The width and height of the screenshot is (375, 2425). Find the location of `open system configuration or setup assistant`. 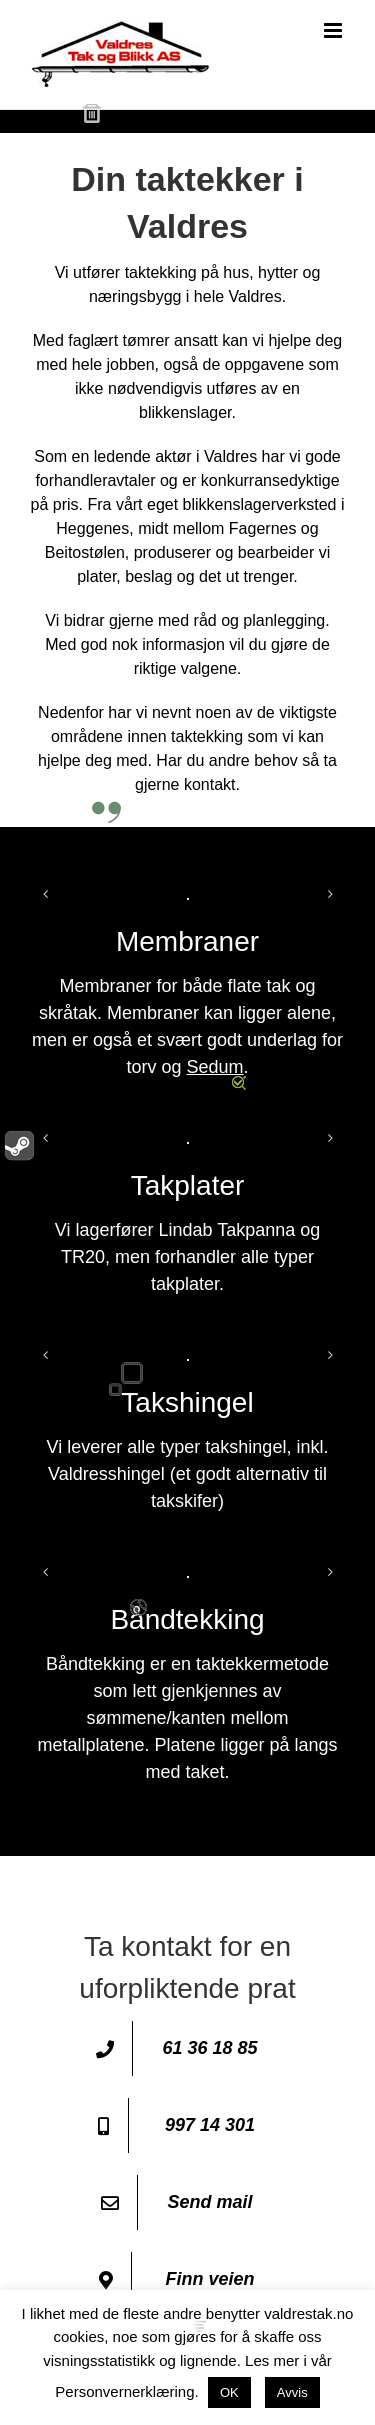

open system configuration or setup assistant is located at coordinates (239, 1083).